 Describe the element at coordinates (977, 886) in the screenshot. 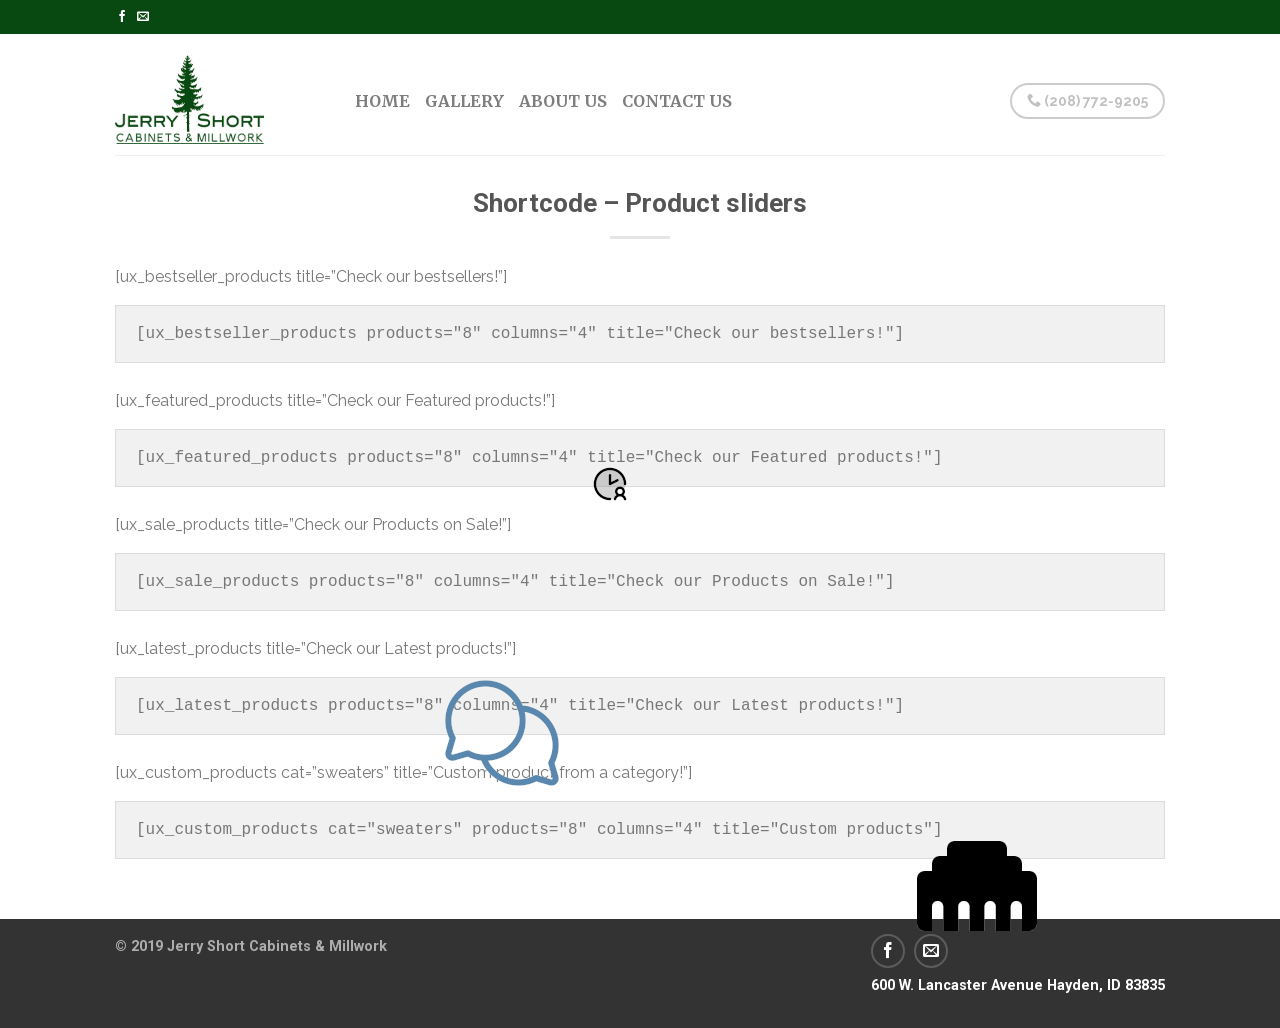

I see `ethernet or wired network connection` at that location.